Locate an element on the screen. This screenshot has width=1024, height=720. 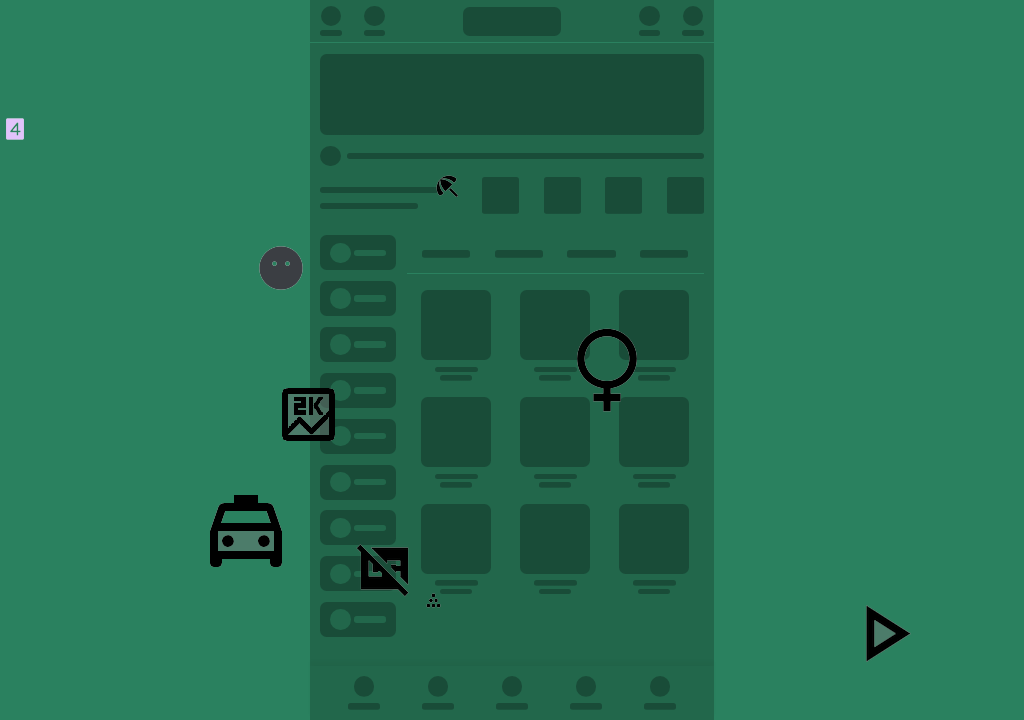
access beach or vacation-related features is located at coordinates (447, 186).